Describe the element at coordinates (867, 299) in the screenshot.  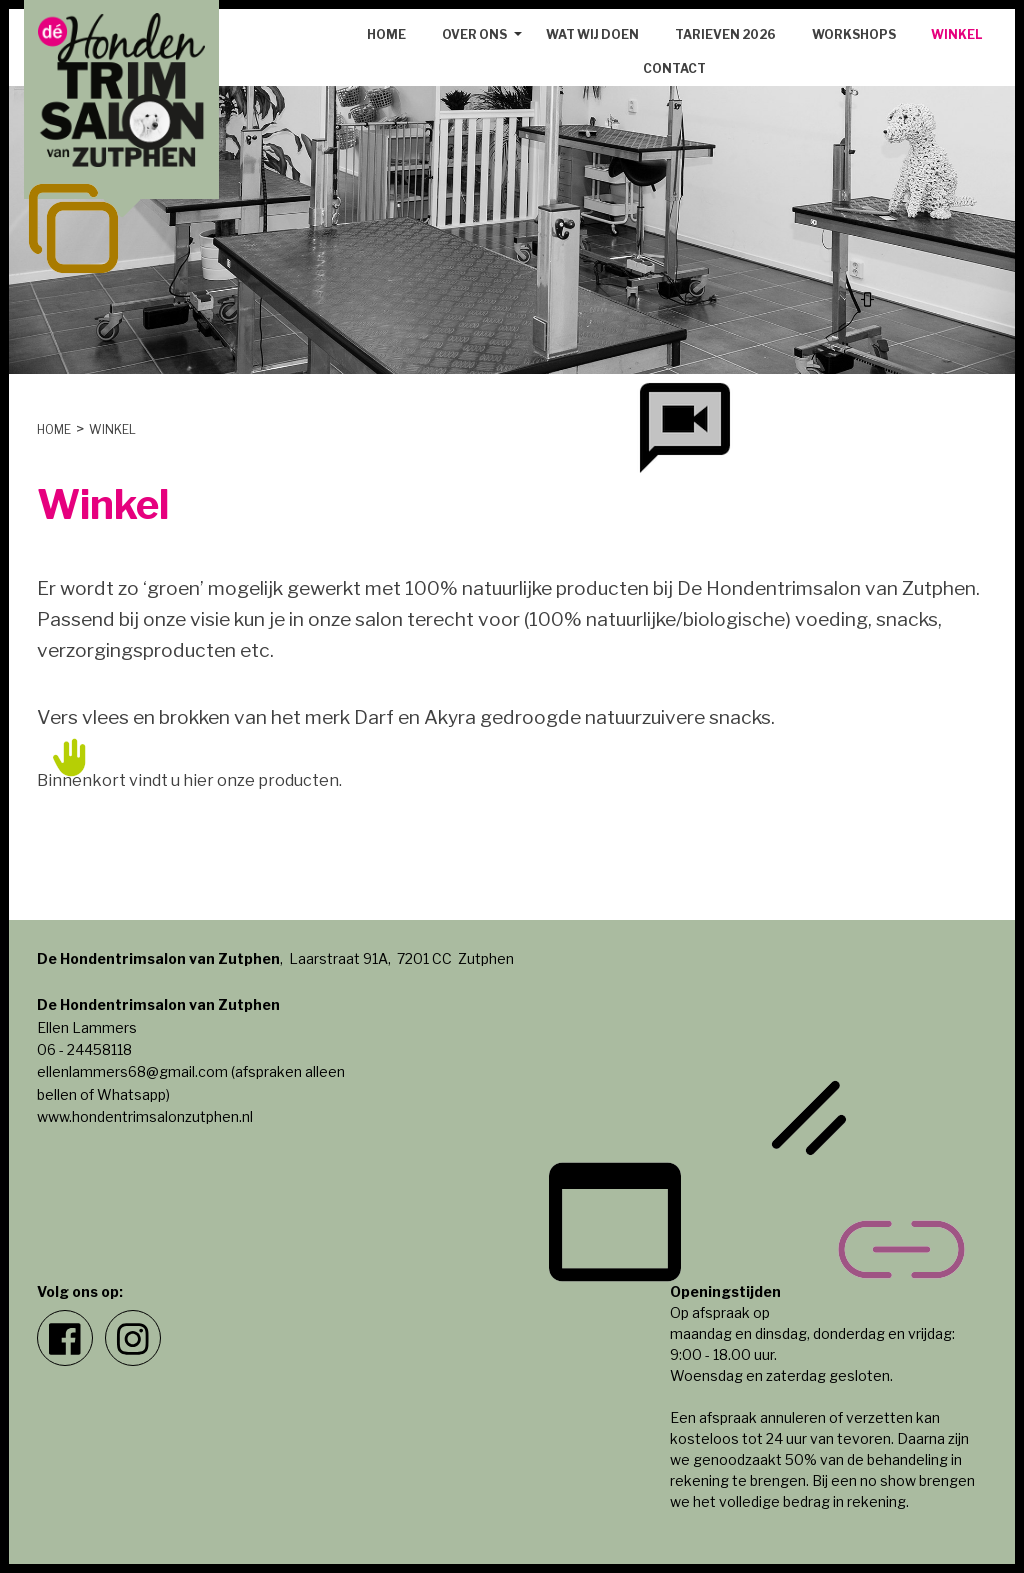
I see `center align object vertically` at that location.